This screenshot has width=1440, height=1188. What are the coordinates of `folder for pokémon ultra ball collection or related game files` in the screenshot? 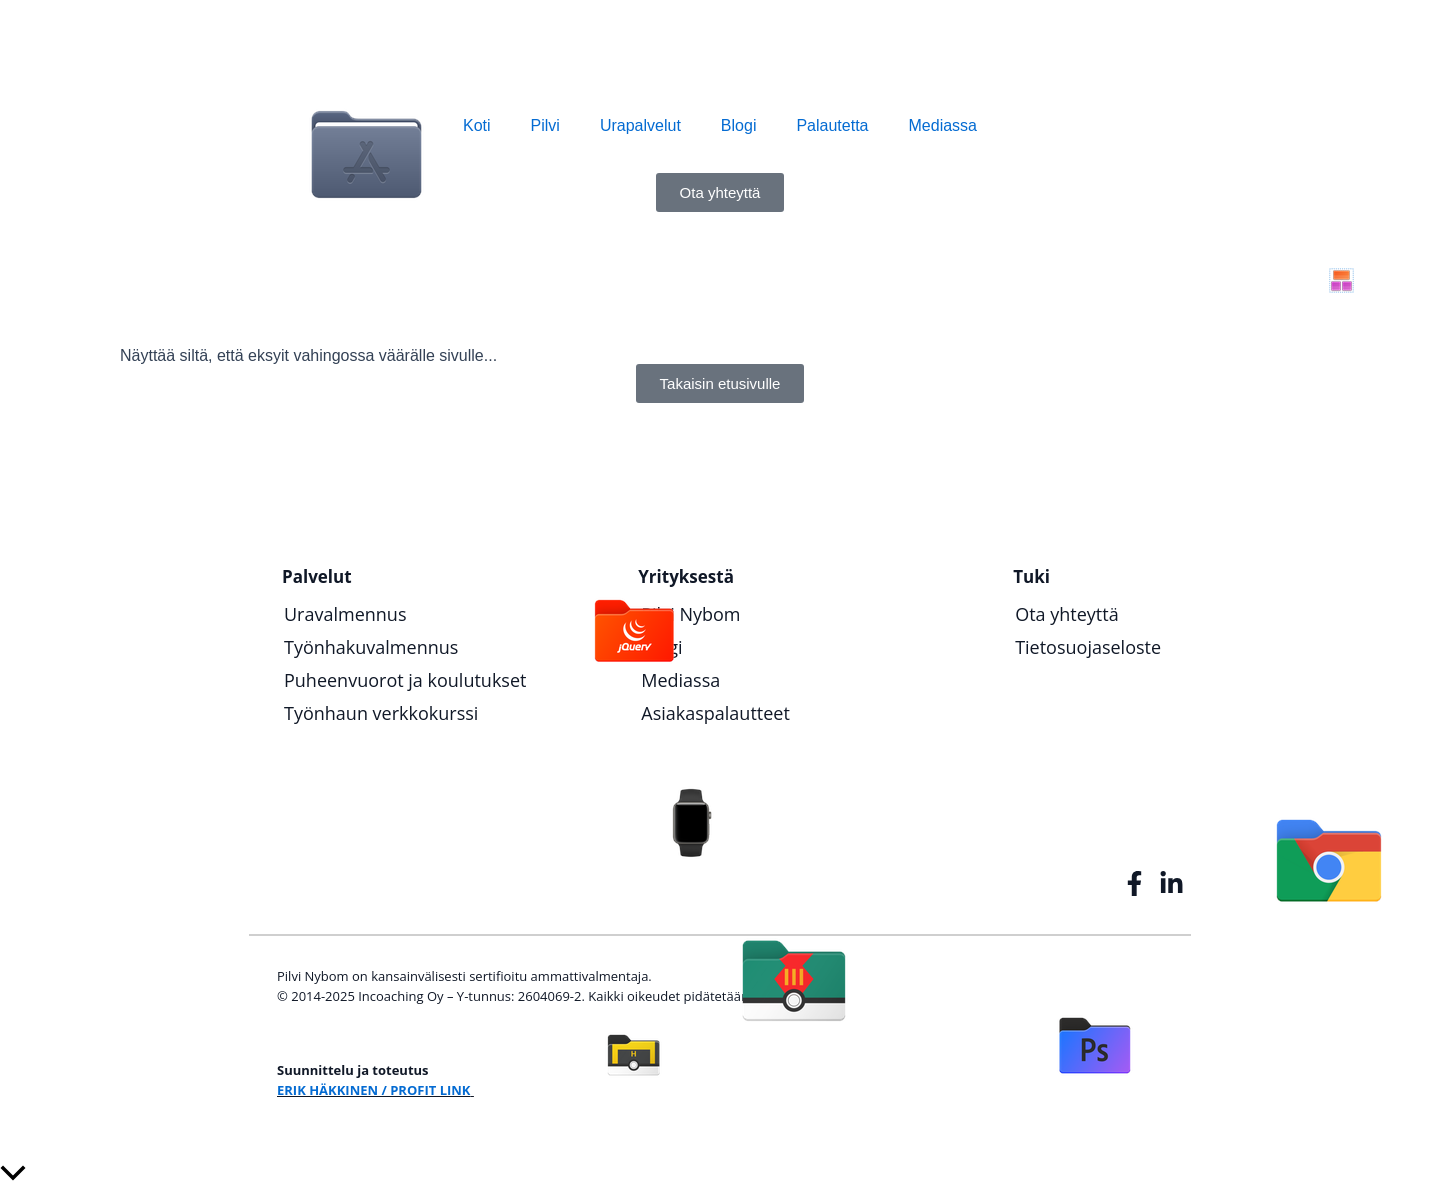 It's located at (633, 1056).